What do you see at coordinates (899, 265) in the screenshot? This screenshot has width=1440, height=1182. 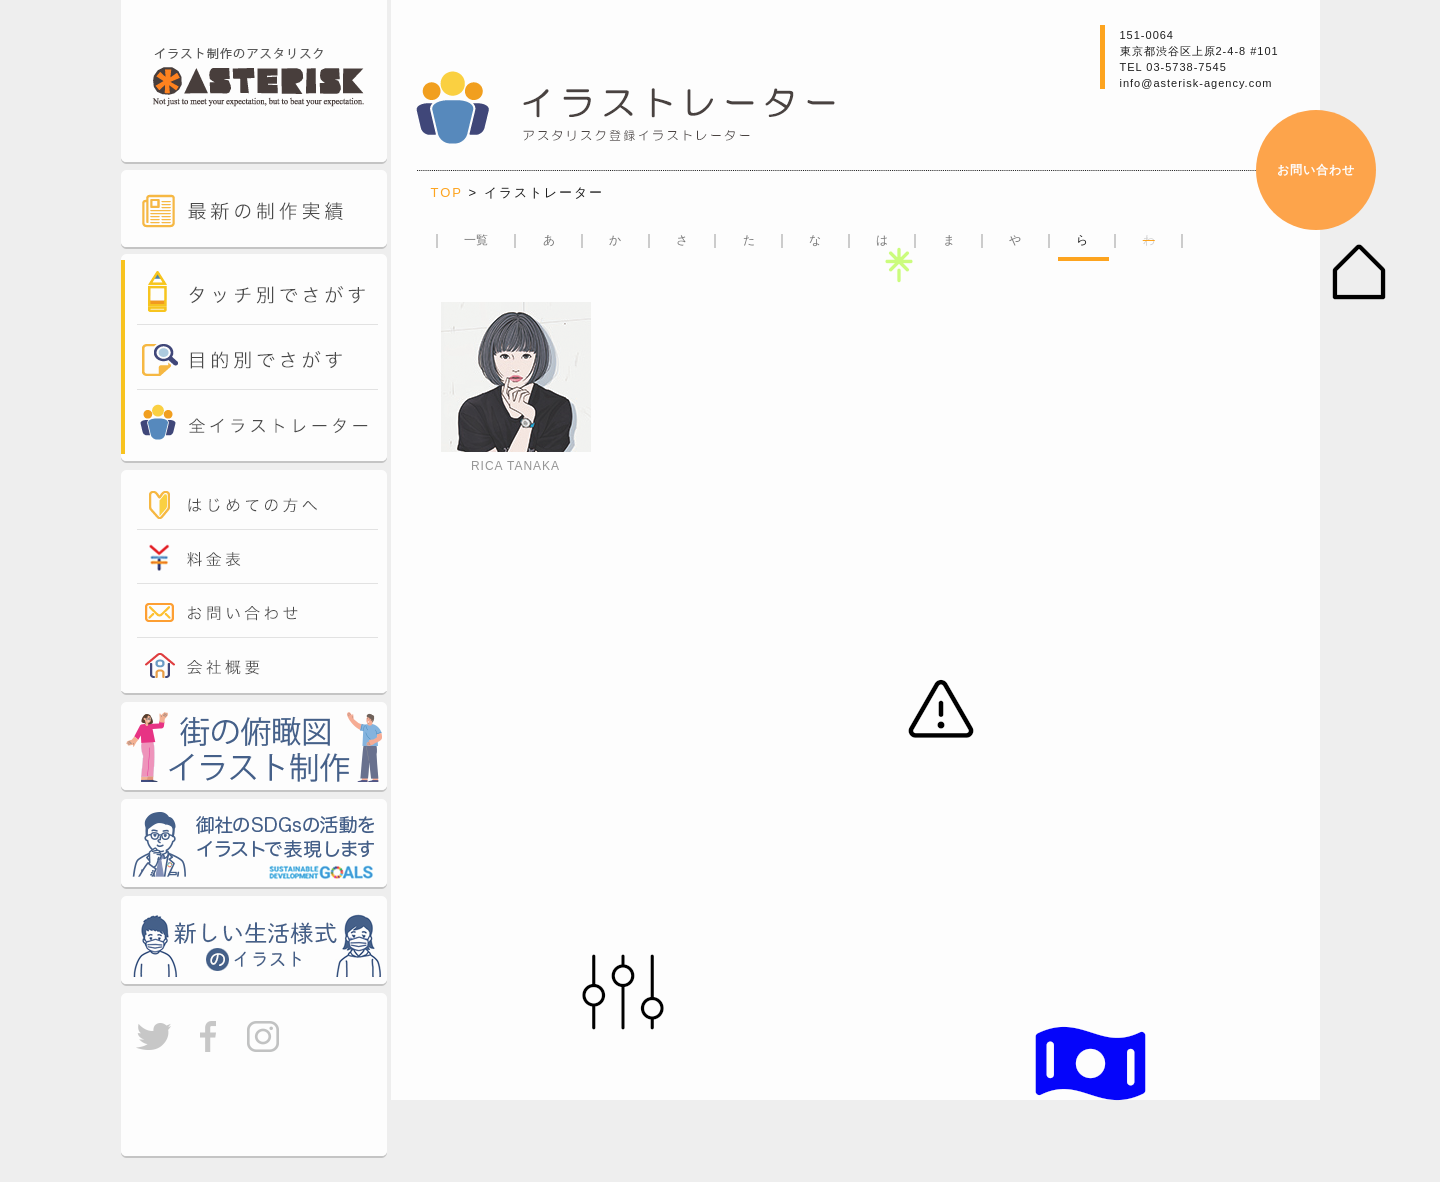 I see `visit linktree profile` at bounding box center [899, 265].